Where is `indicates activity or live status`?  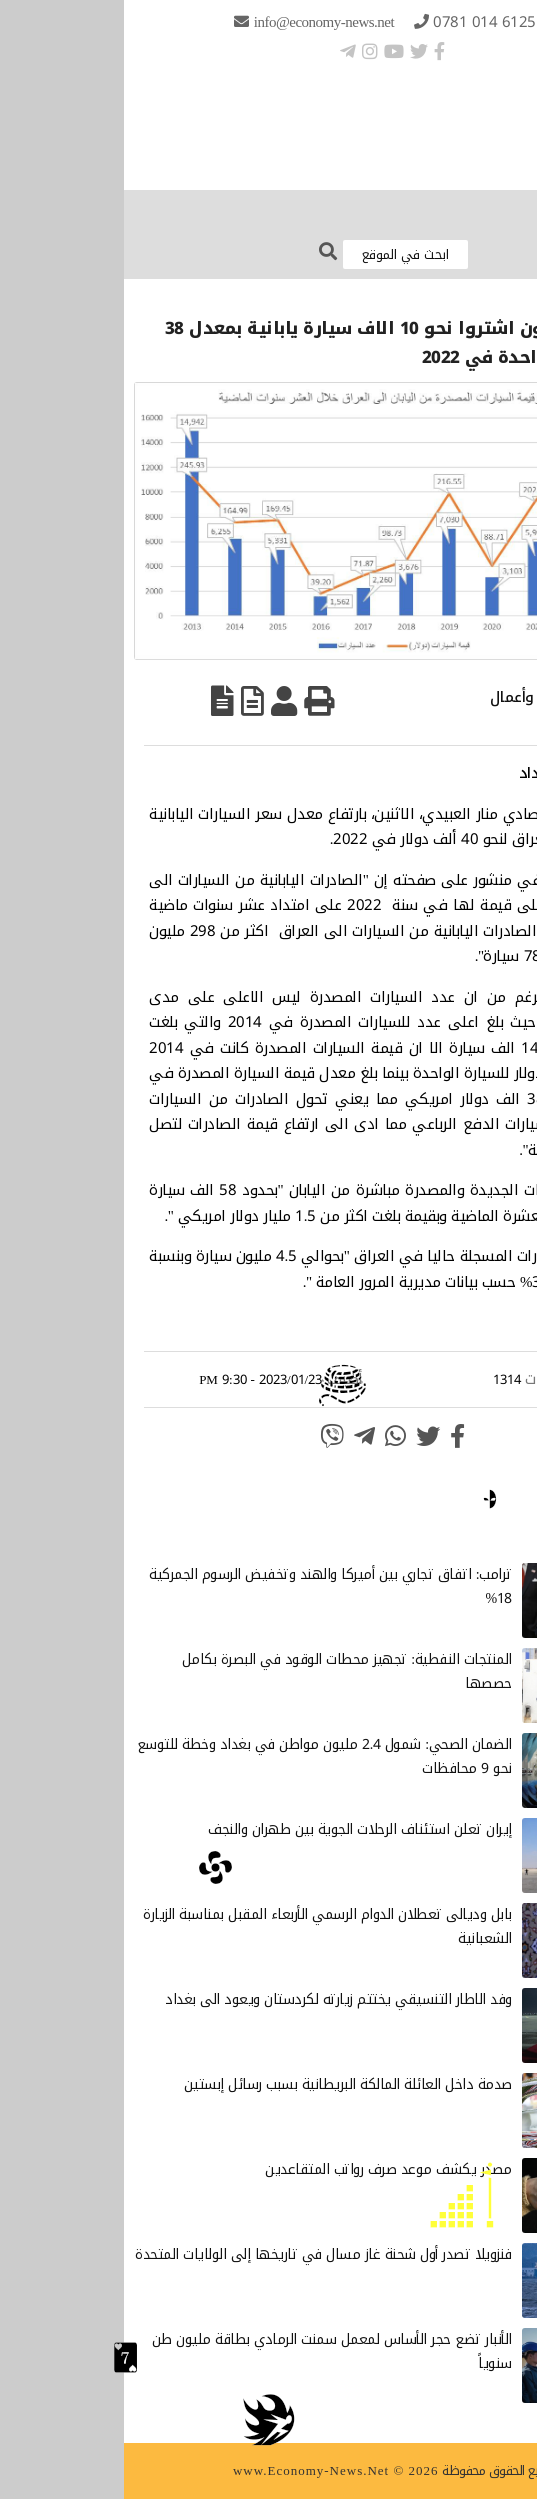 indicates activity or live status is located at coordinates (215, 1867).